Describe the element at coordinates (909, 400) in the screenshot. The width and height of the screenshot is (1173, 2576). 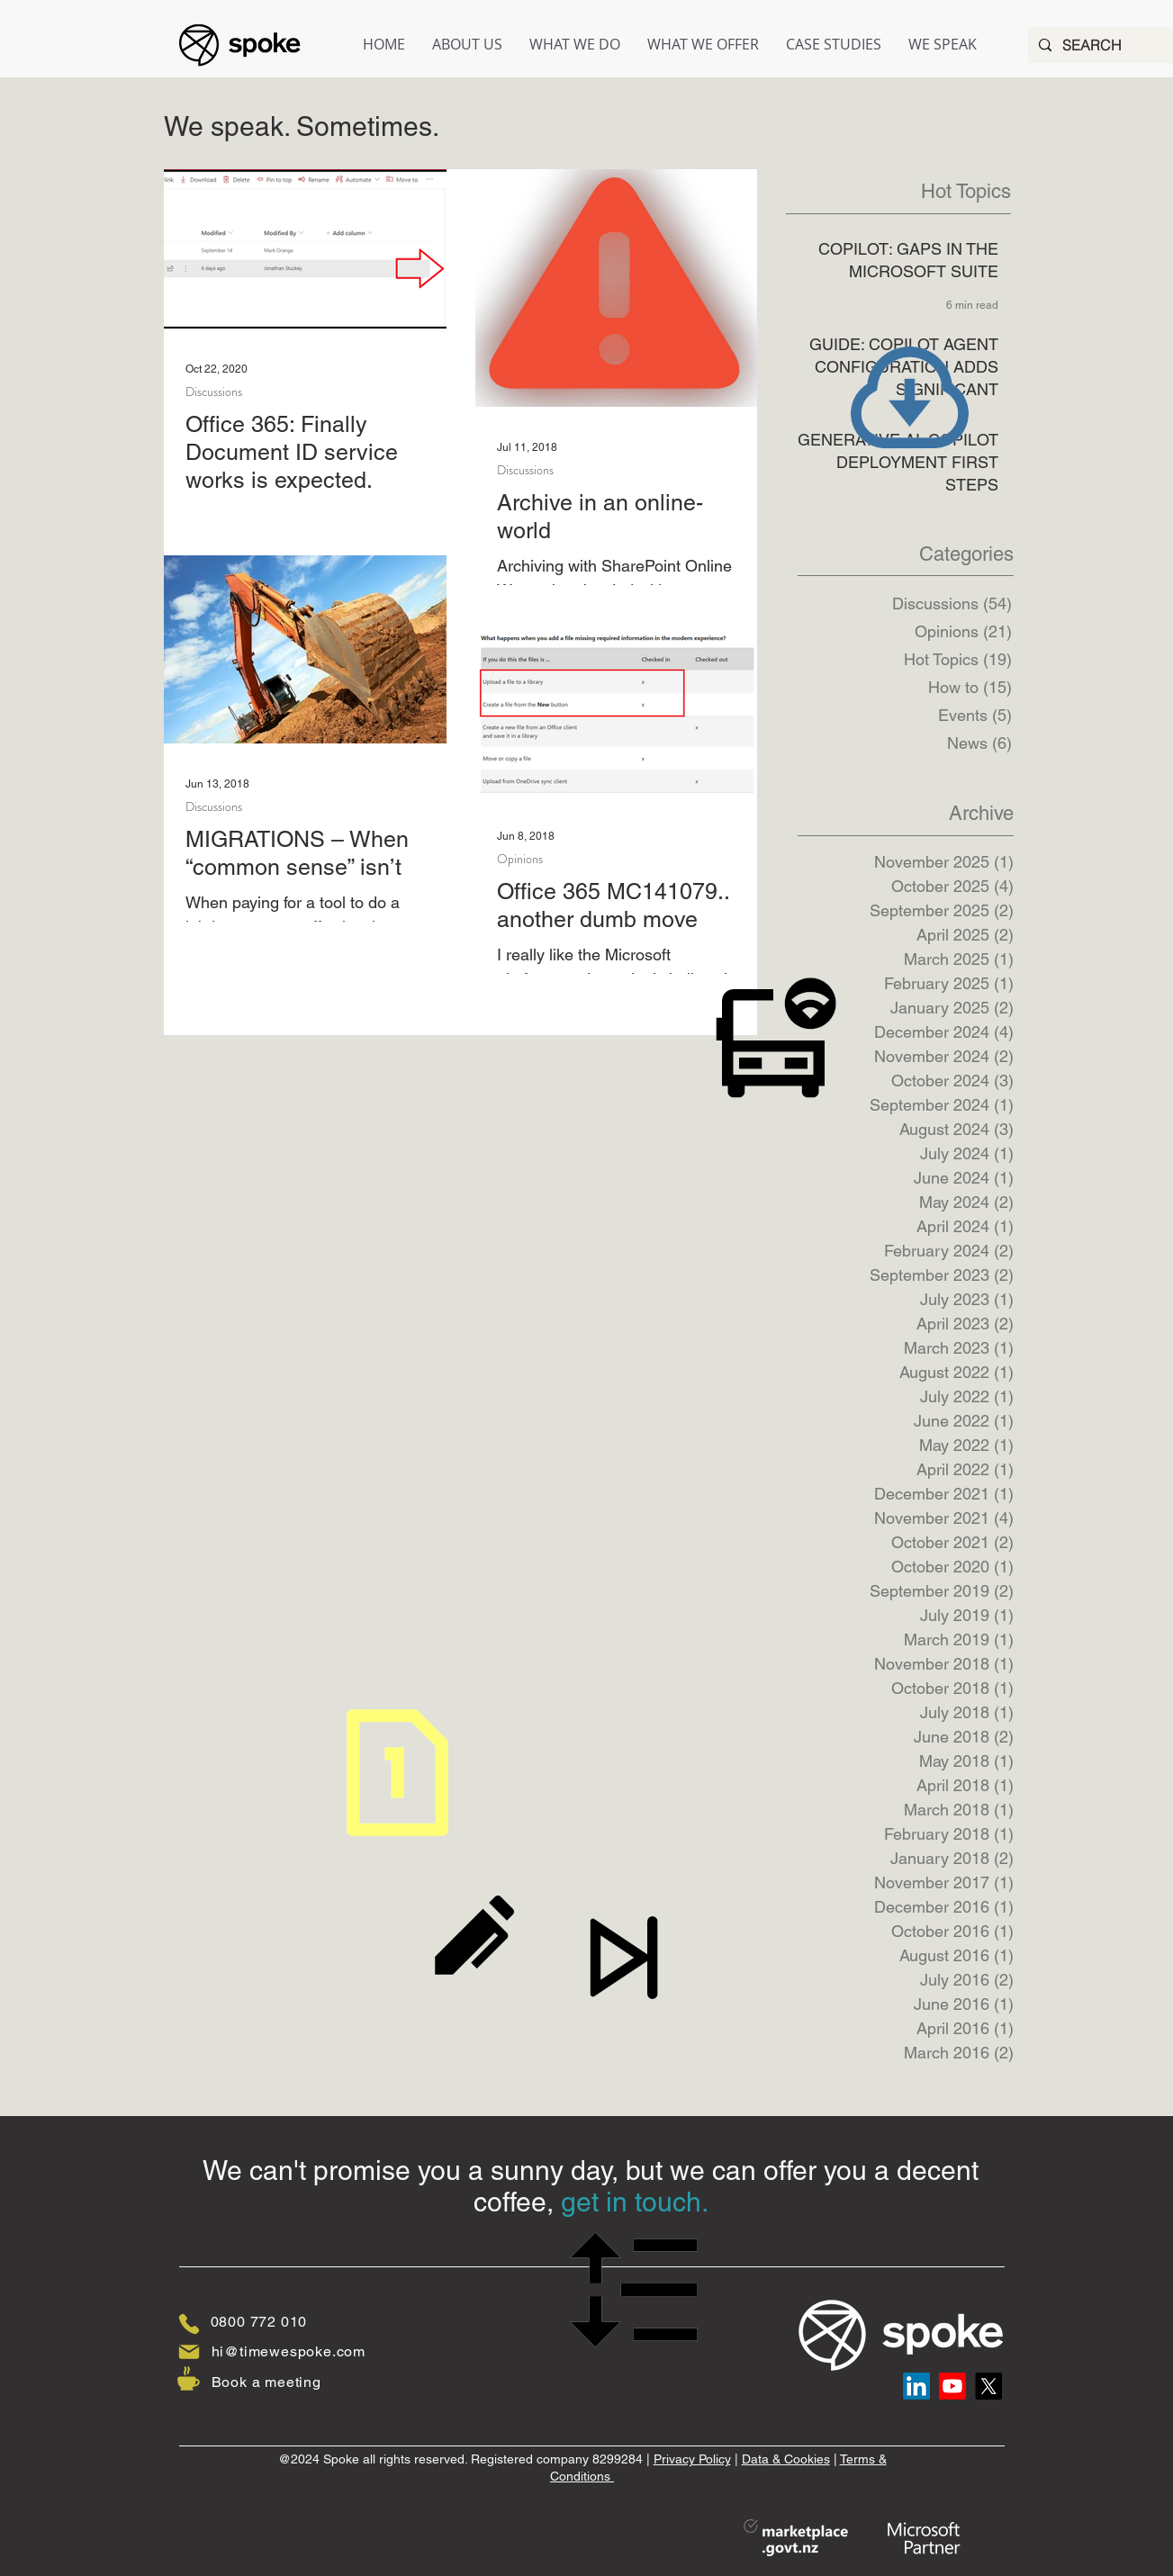
I see `download file from cloud storage` at that location.